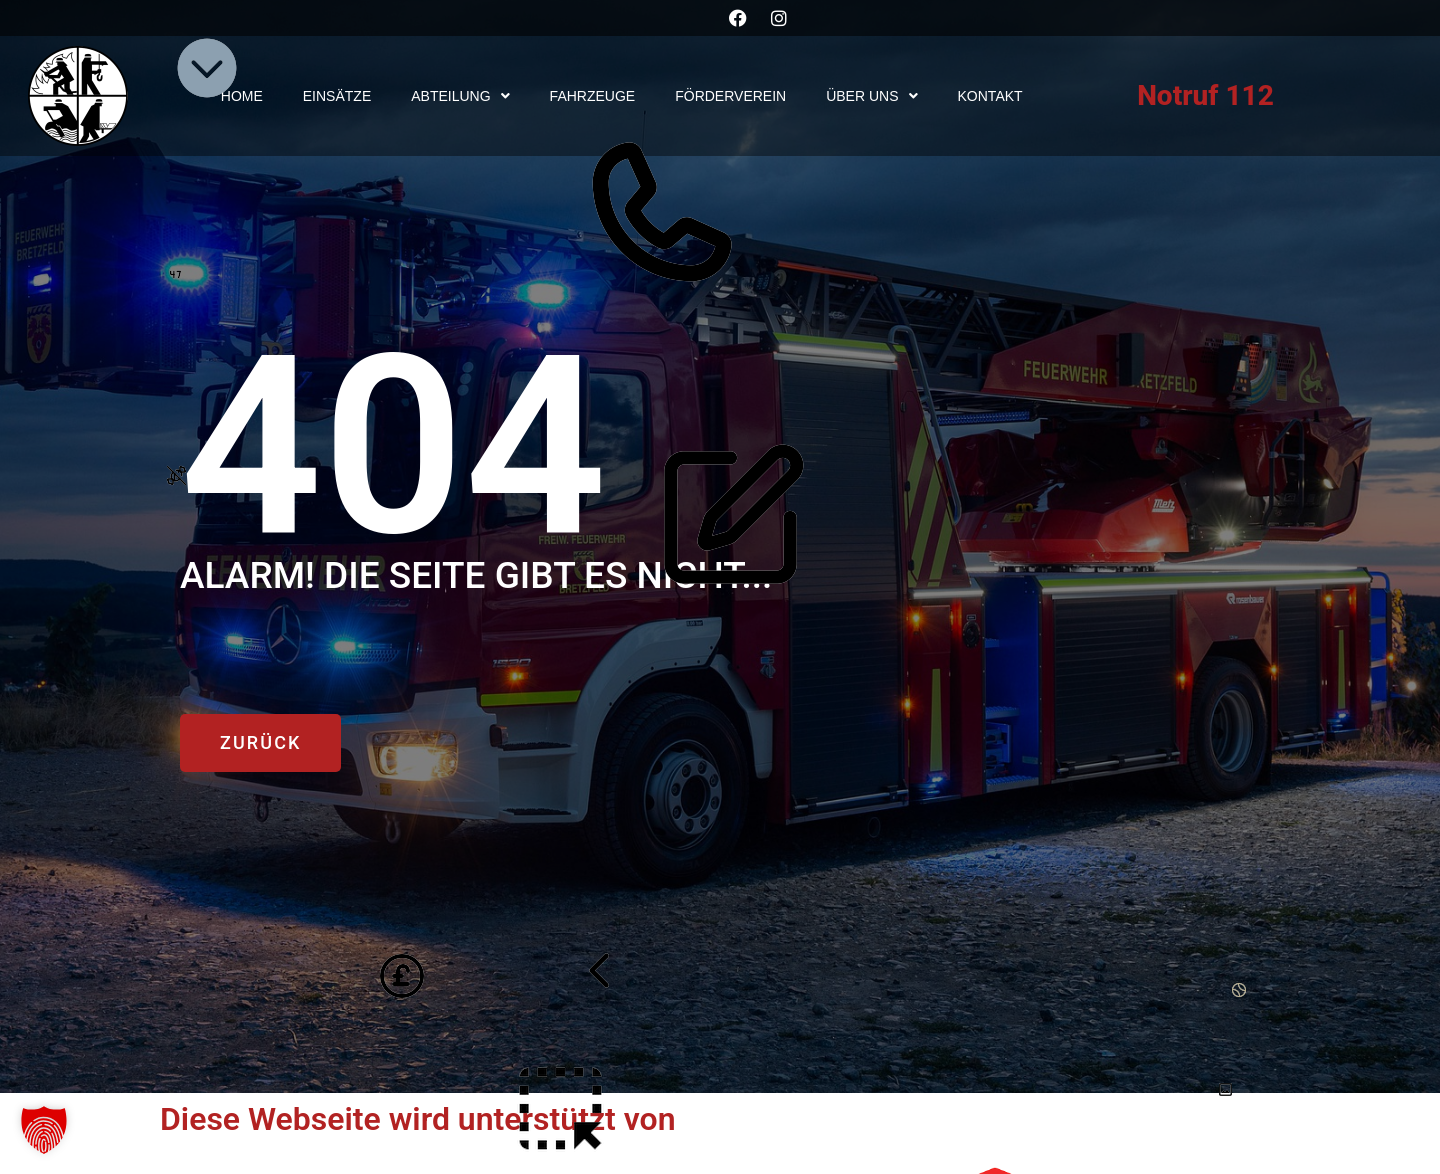 This screenshot has width=1440, height=1174. I want to click on indicates item number 47 in a list or sequence, so click(175, 274).